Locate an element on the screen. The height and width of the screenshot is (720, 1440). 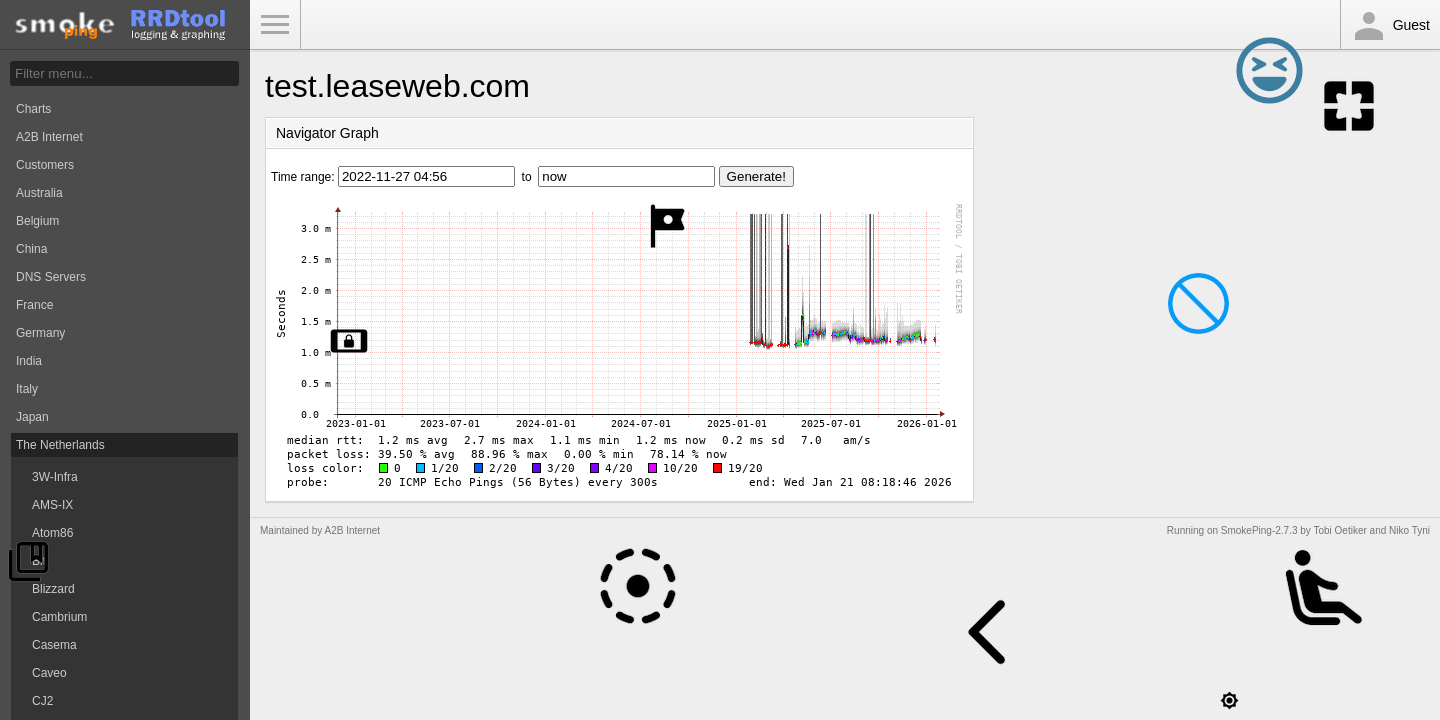
lock screen in landscape orientation is located at coordinates (349, 341).